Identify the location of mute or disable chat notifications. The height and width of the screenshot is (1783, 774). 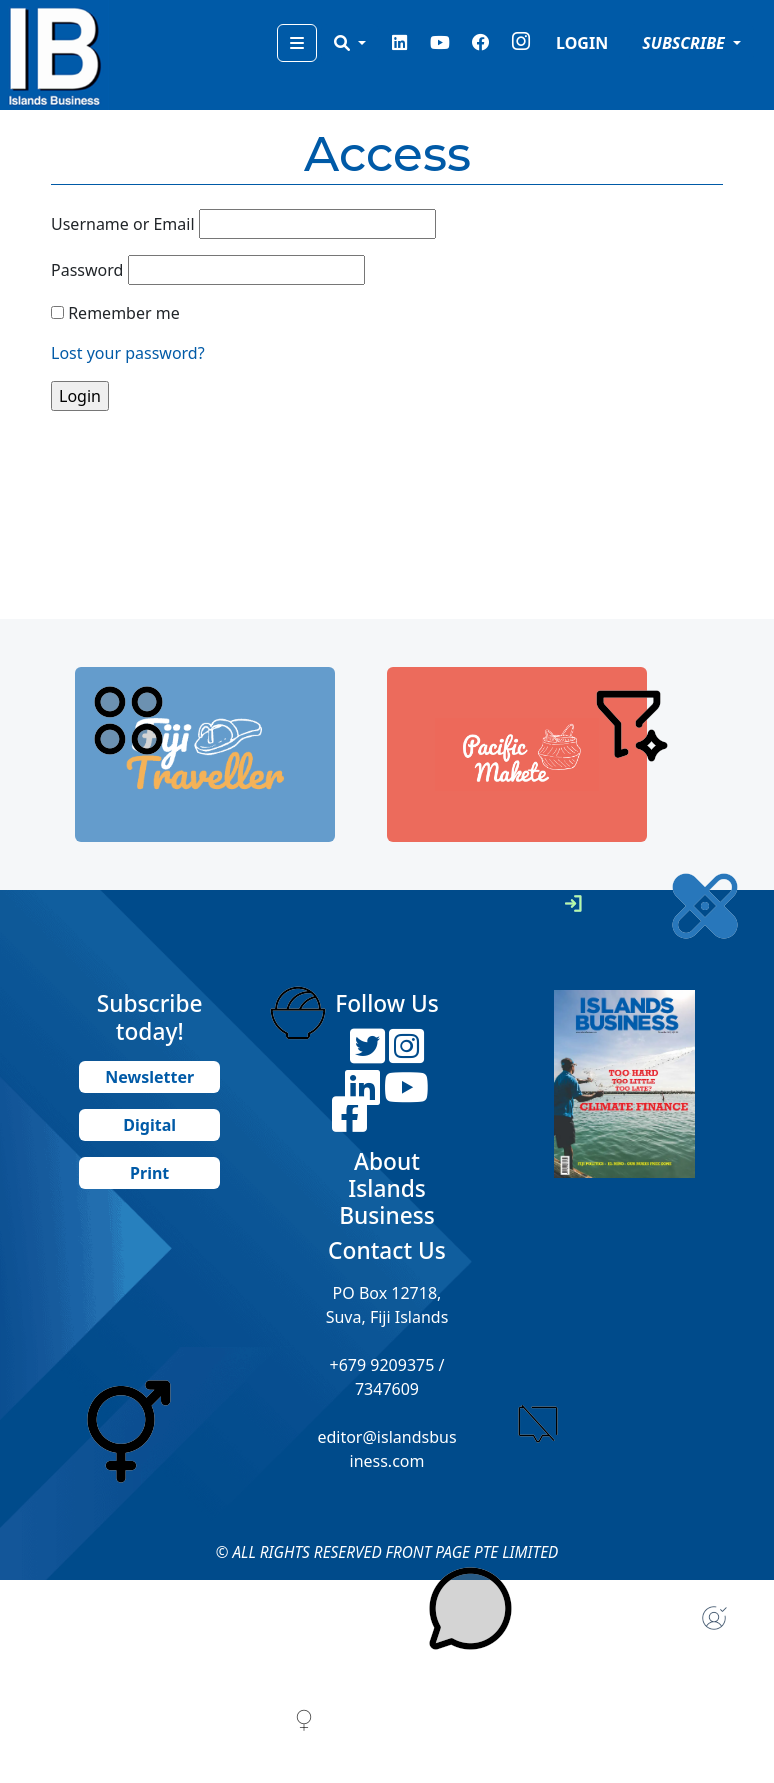
(538, 1423).